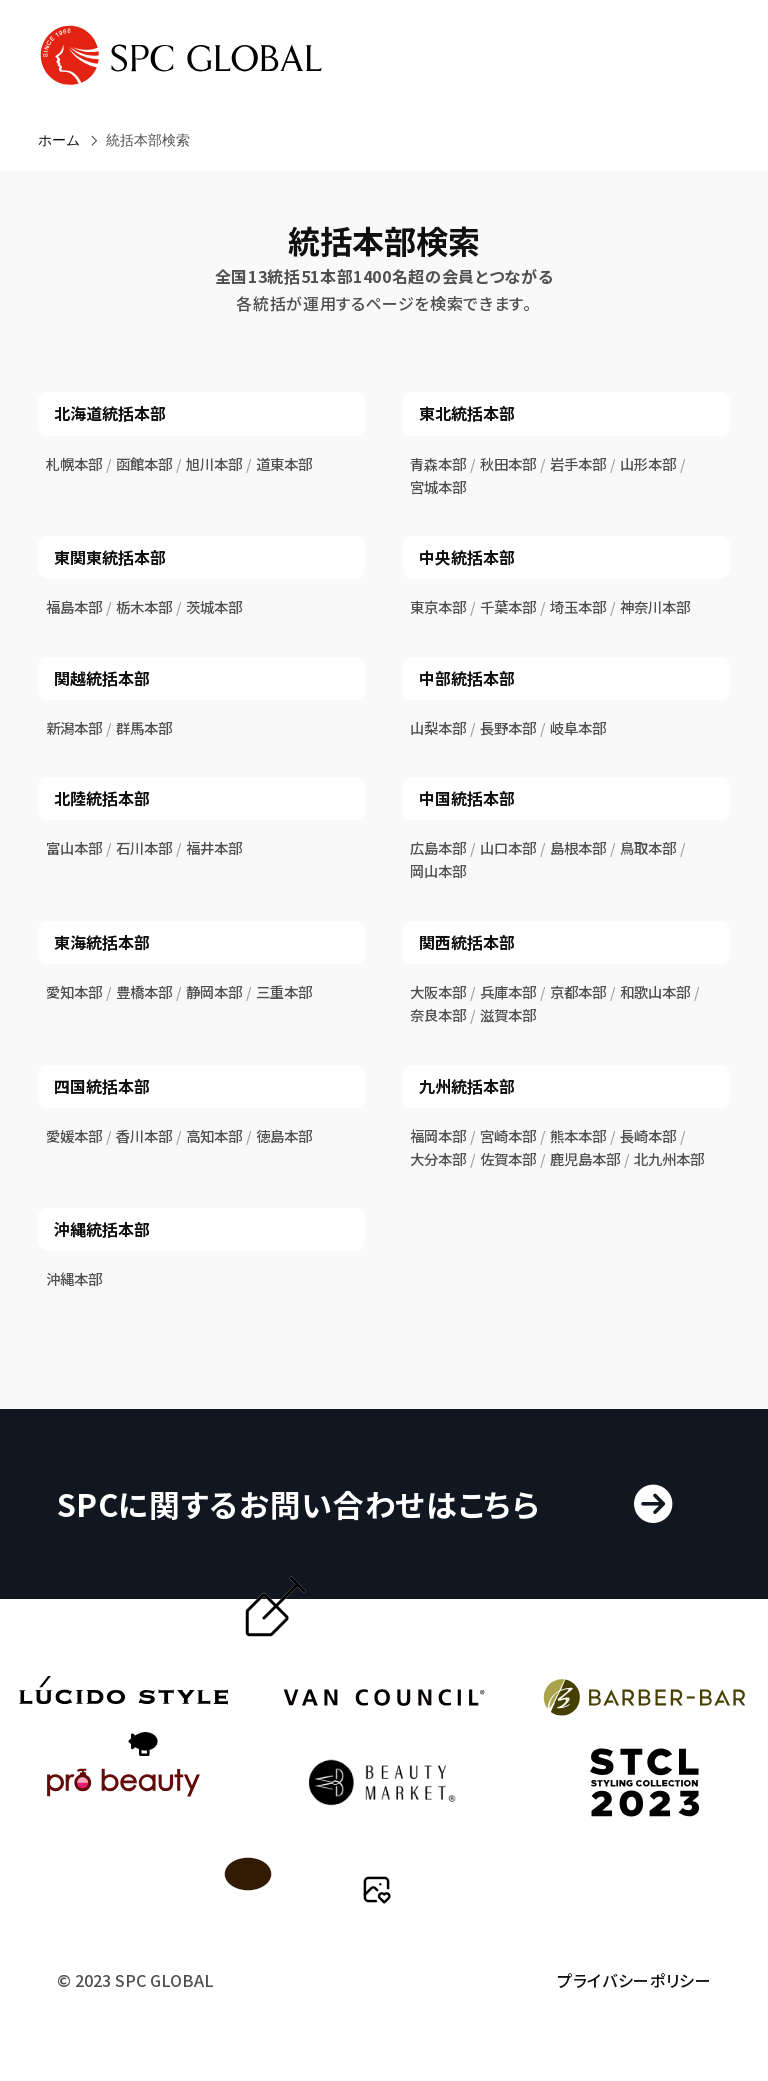  I want to click on access airship or blimp travel options, so click(143, 1744).